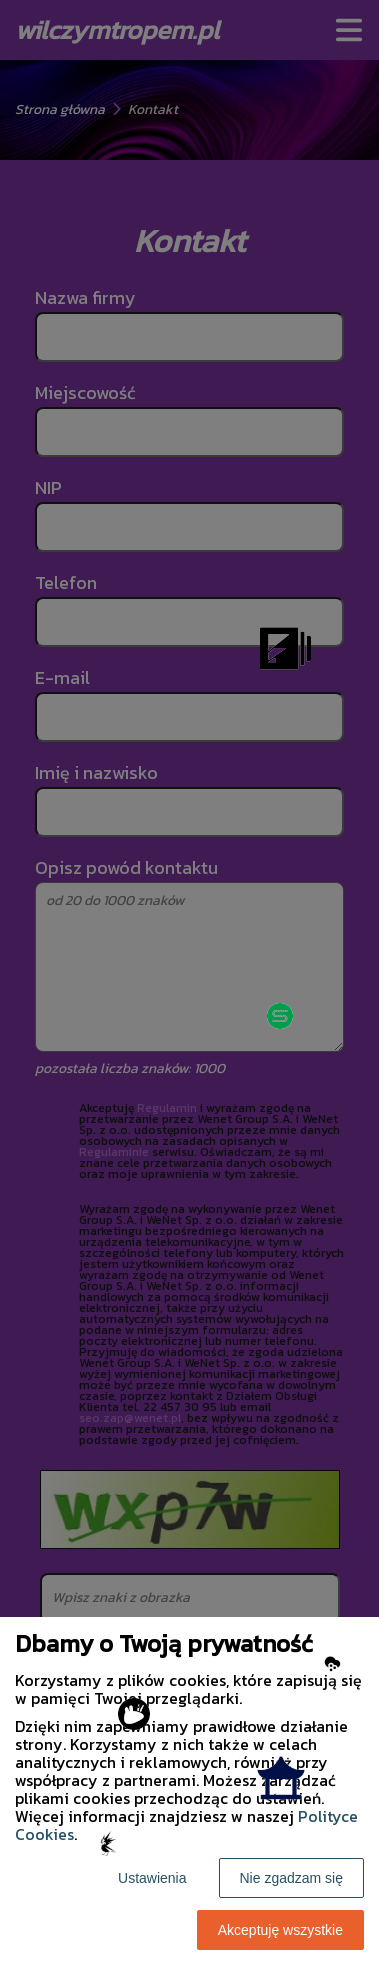 This screenshot has height=1965, width=379. I want to click on sanic web framework logo, so click(280, 1016).